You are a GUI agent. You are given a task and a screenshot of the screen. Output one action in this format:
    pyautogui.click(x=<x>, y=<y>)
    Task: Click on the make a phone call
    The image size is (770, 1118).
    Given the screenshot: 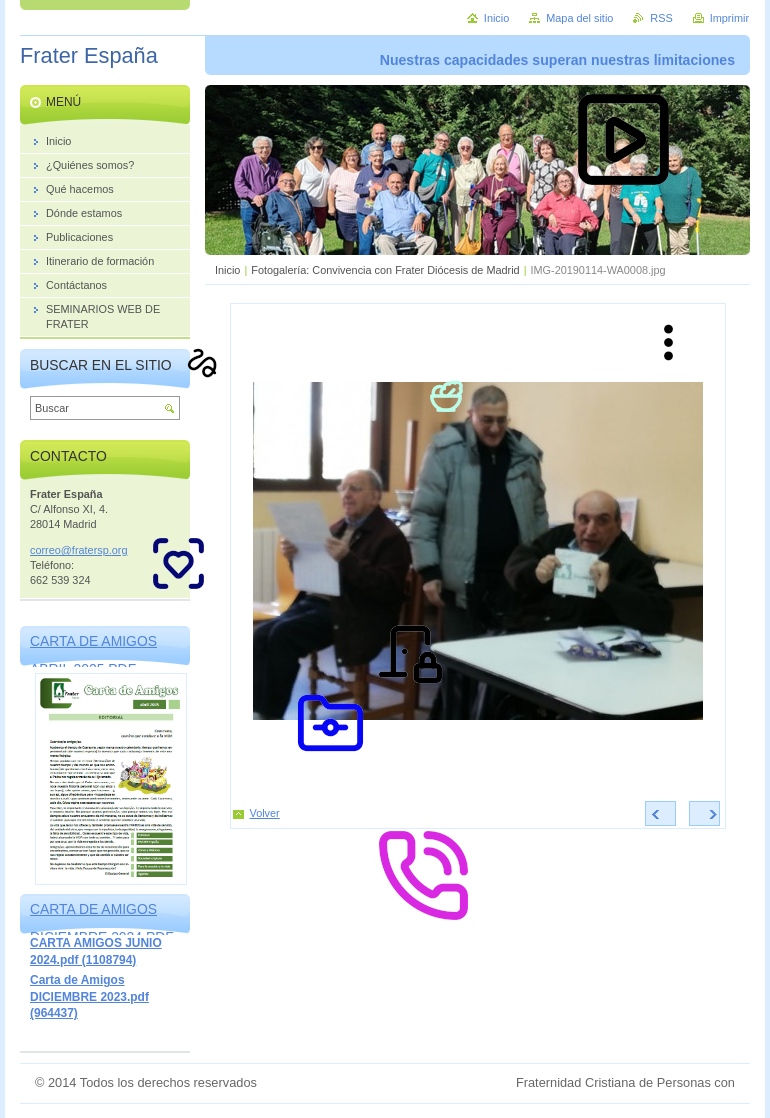 What is the action you would take?
    pyautogui.click(x=423, y=875)
    